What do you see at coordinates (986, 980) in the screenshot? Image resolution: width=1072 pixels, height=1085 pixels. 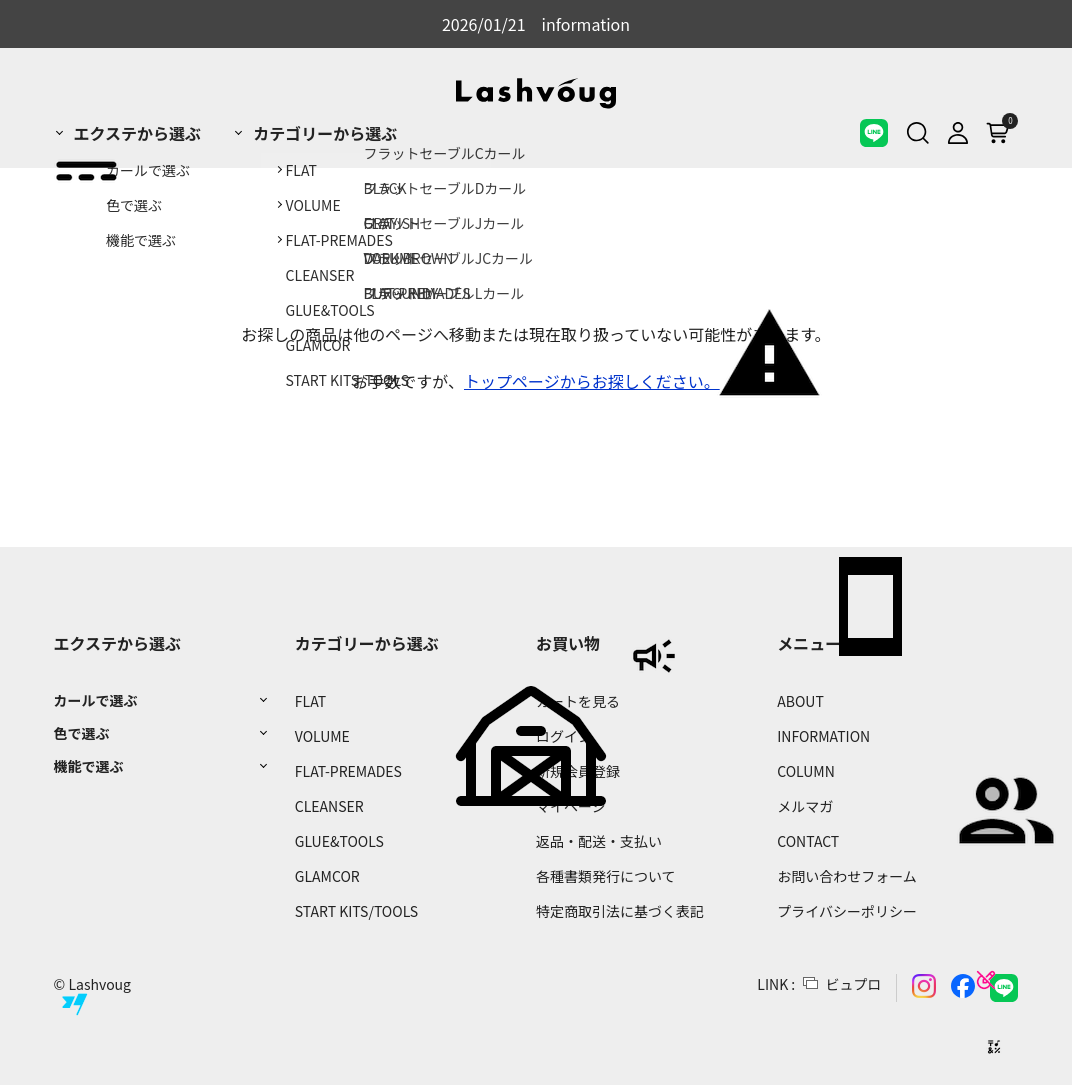 I see `editing is disabled or unavailable` at bounding box center [986, 980].